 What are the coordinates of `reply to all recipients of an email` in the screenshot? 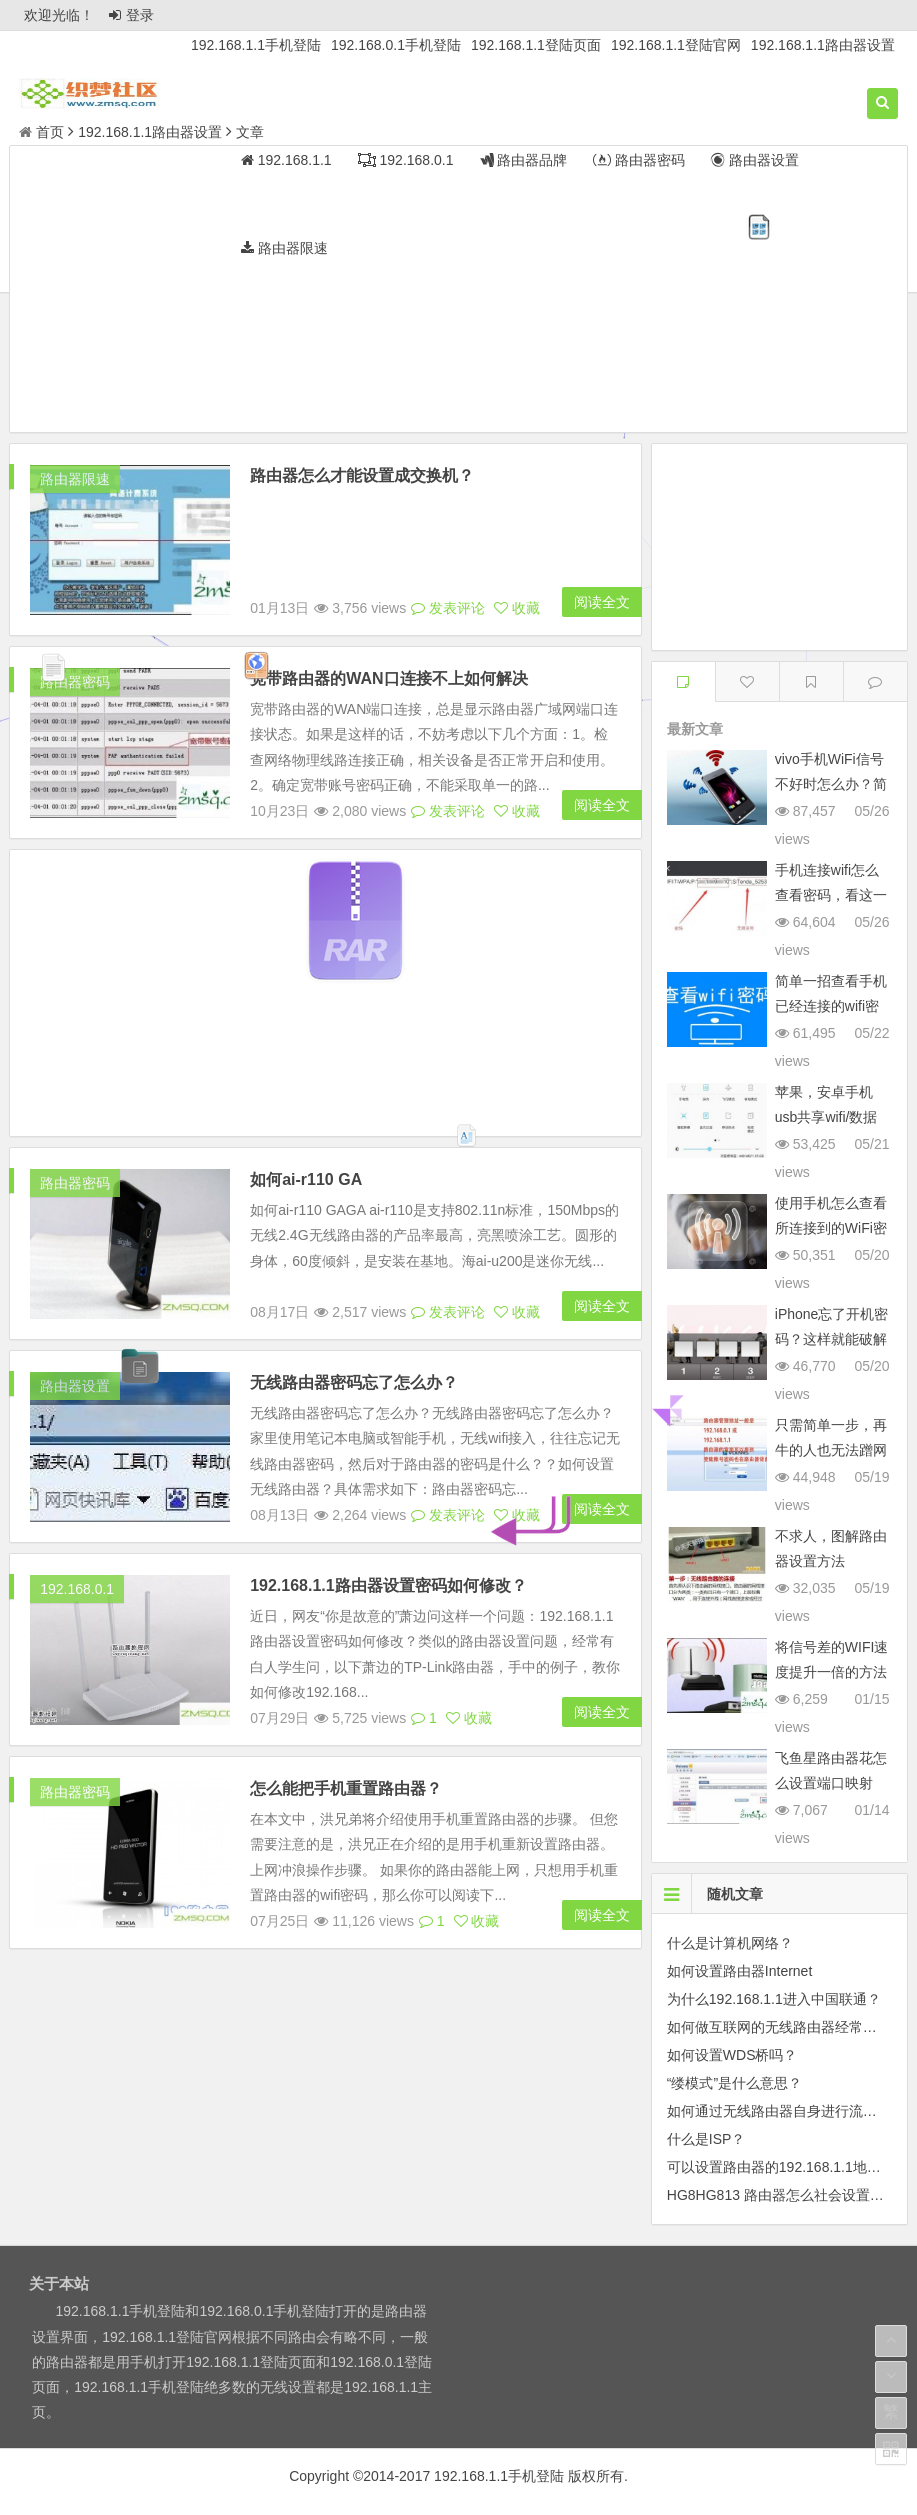 It's located at (529, 1520).